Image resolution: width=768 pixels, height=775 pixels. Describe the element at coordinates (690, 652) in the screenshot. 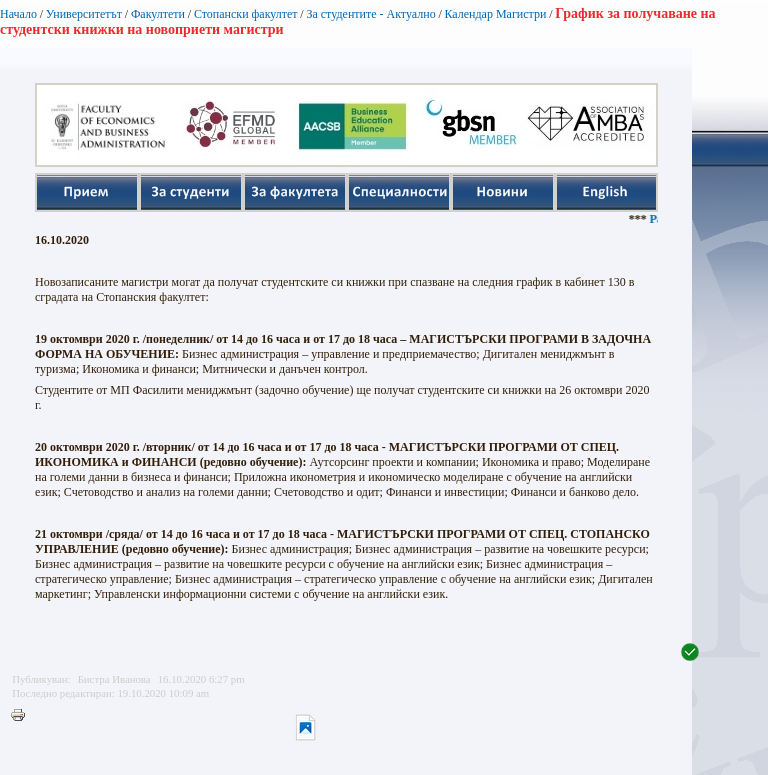

I see `indicates file is fully synced with Insync cloud storage` at that location.